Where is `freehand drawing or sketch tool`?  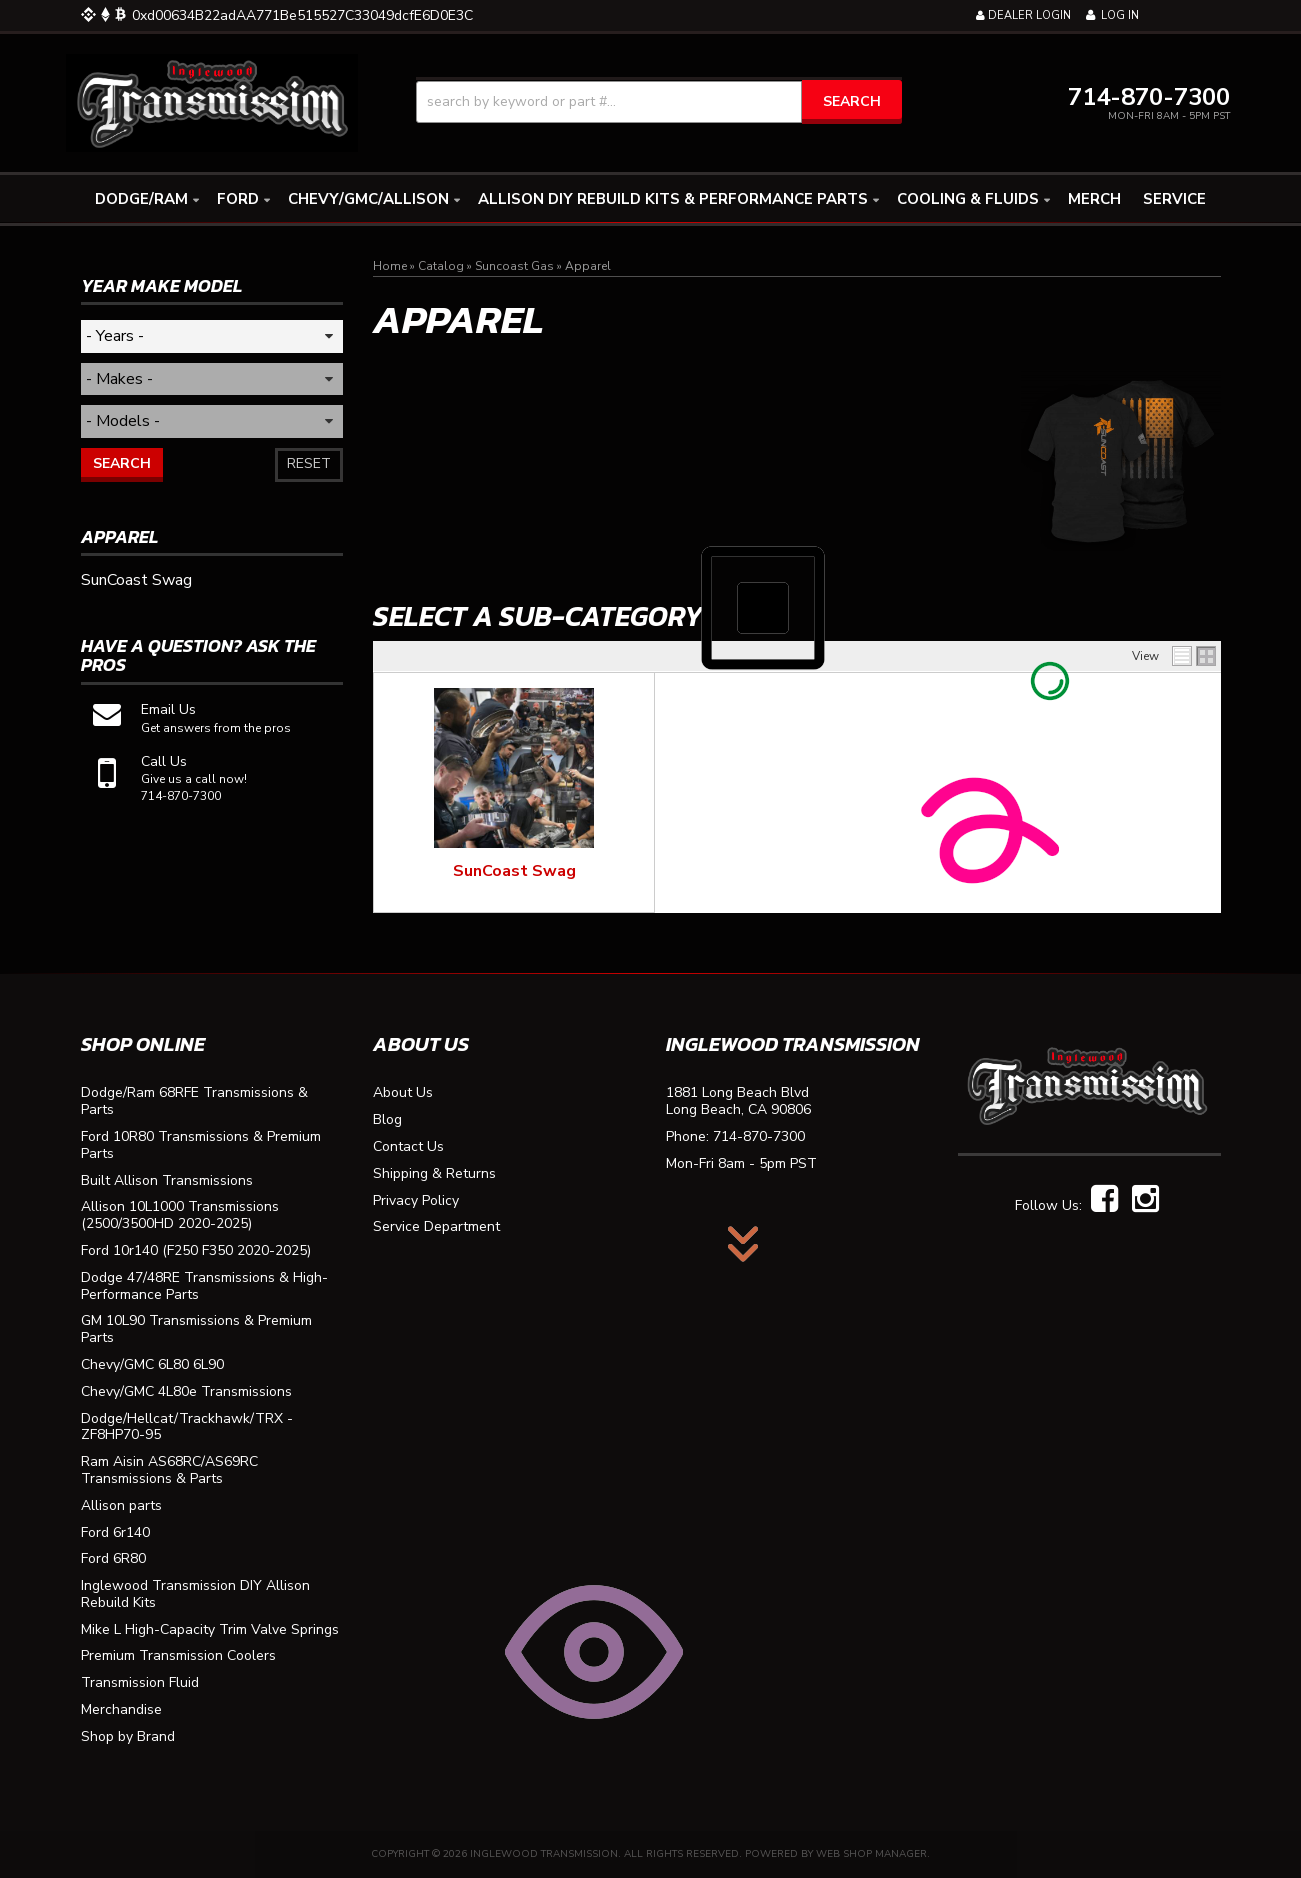 freehand drawing or sketch tool is located at coordinates (985, 830).